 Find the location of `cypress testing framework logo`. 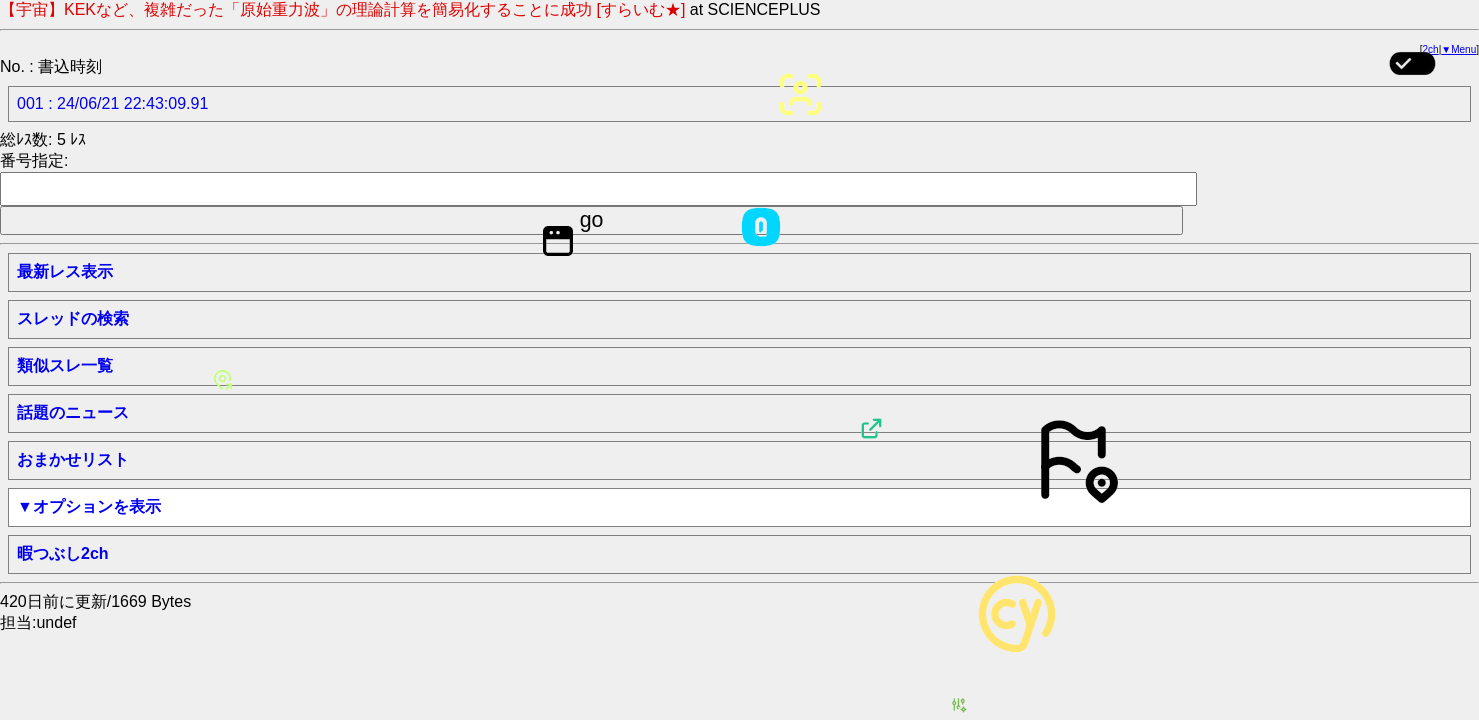

cypress testing framework logo is located at coordinates (1017, 614).